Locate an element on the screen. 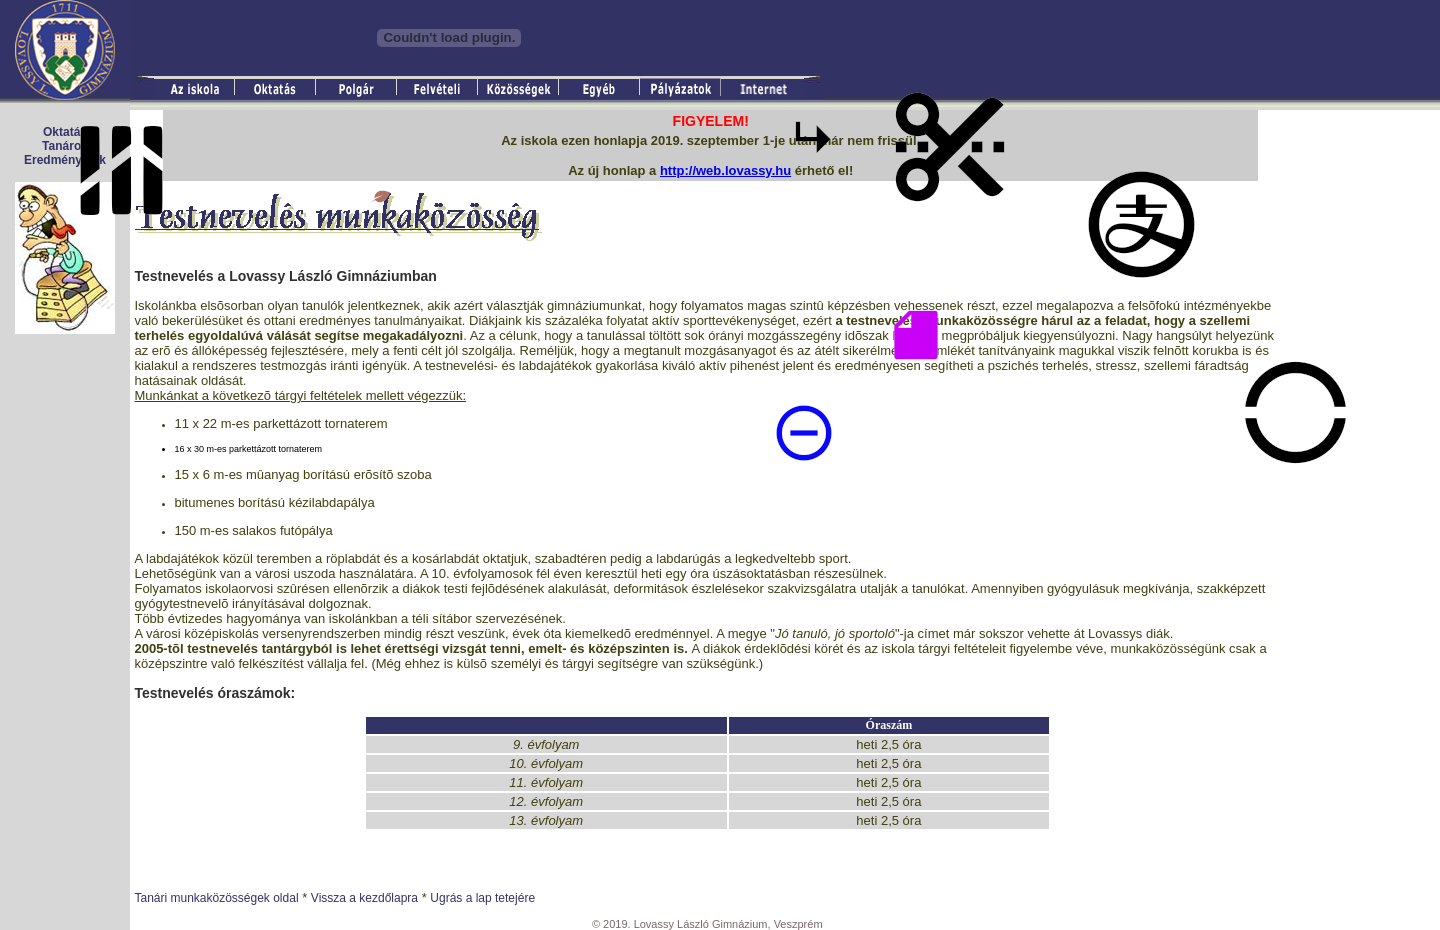 Image resolution: width=1440 pixels, height=930 pixels. pay with alipay is located at coordinates (1141, 224).